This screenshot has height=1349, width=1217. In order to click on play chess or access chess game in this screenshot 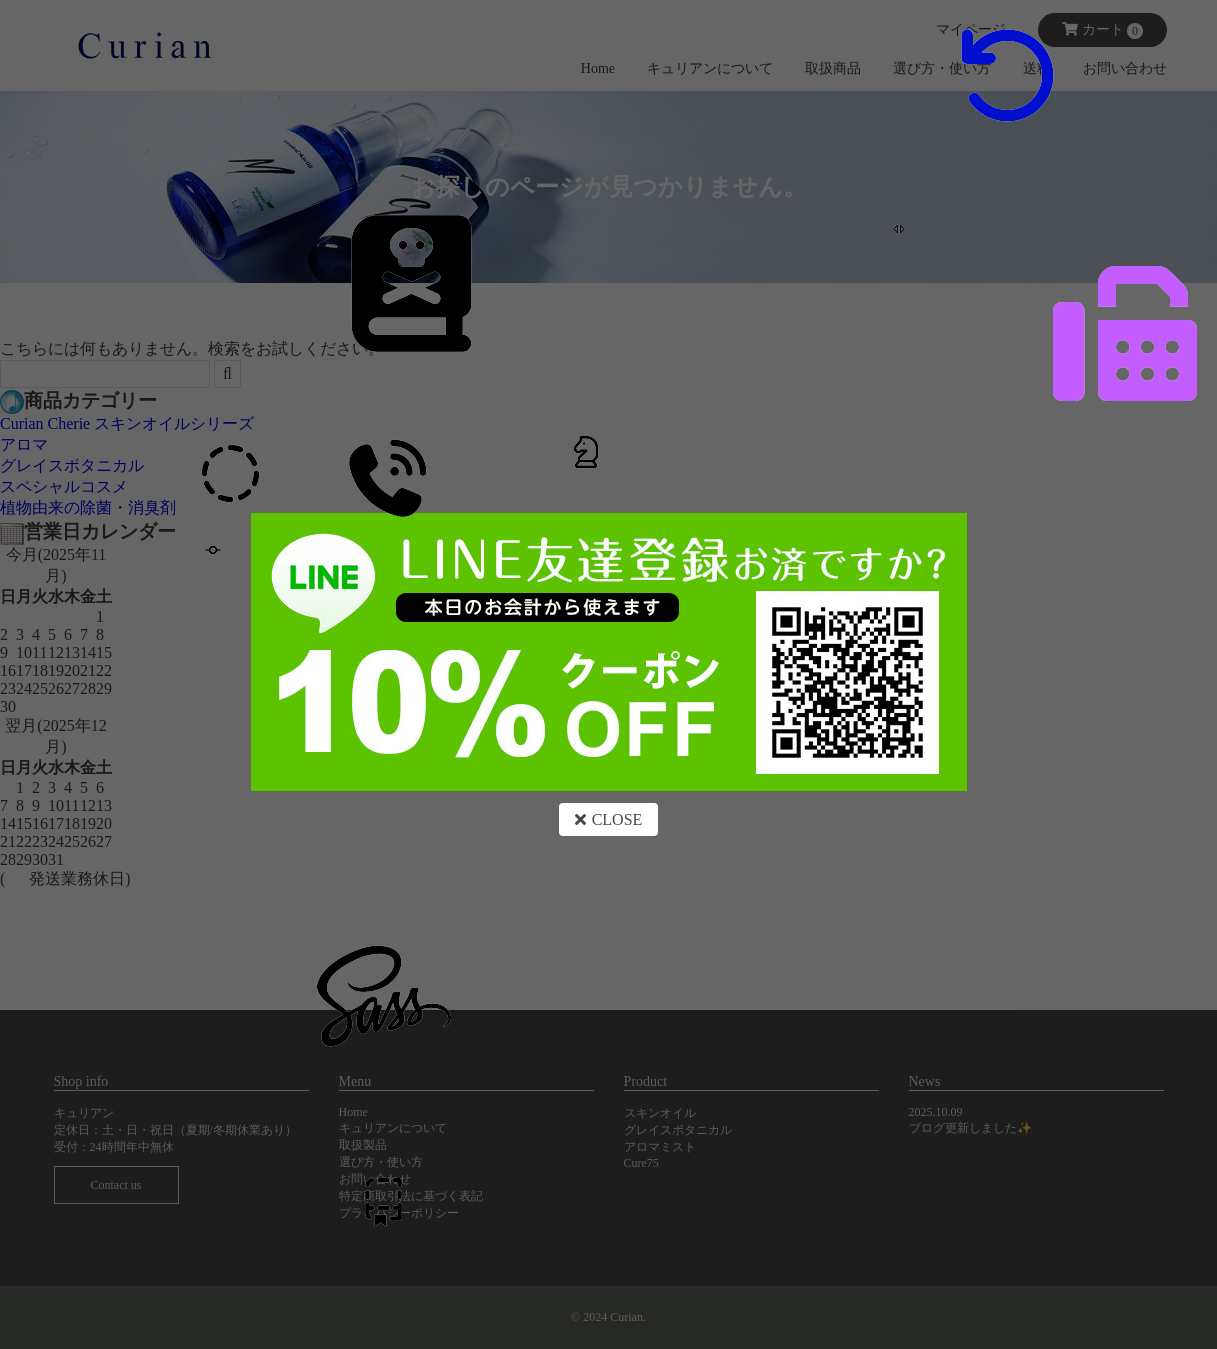, I will do `click(586, 453)`.